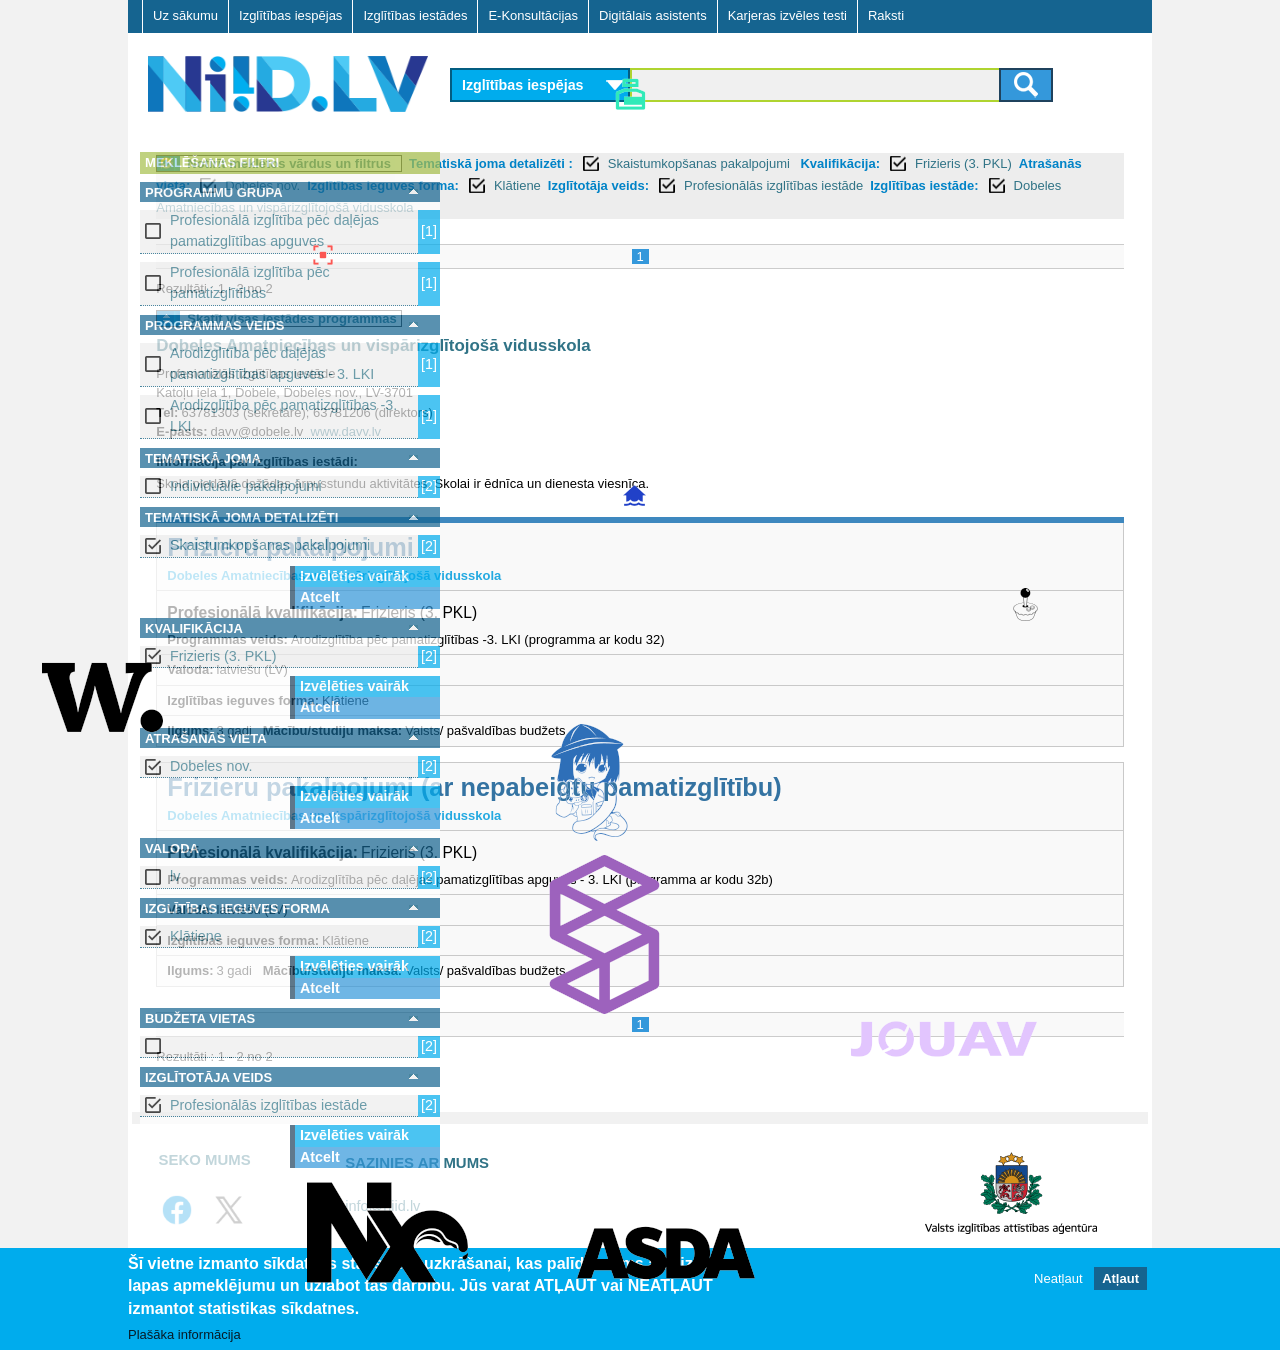 This screenshot has width=1280, height=1350. Describe the element at coordinates (589, 782) in the screenshot. I see `launch ren'py visual novel engine` at that location.